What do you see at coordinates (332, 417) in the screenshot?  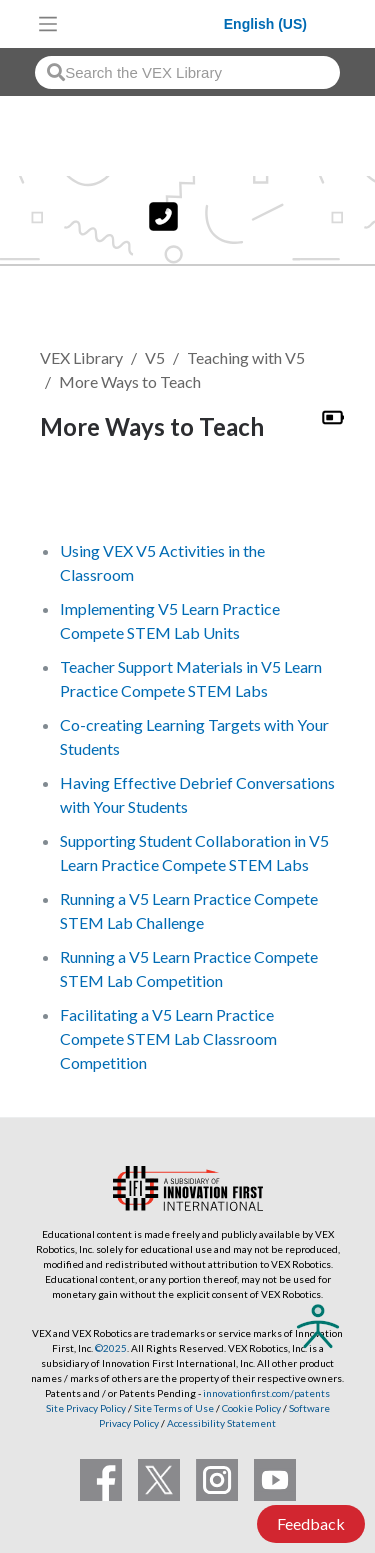 I see `indicates battery at approximately 50% charge` at bounding box center [332, 417].